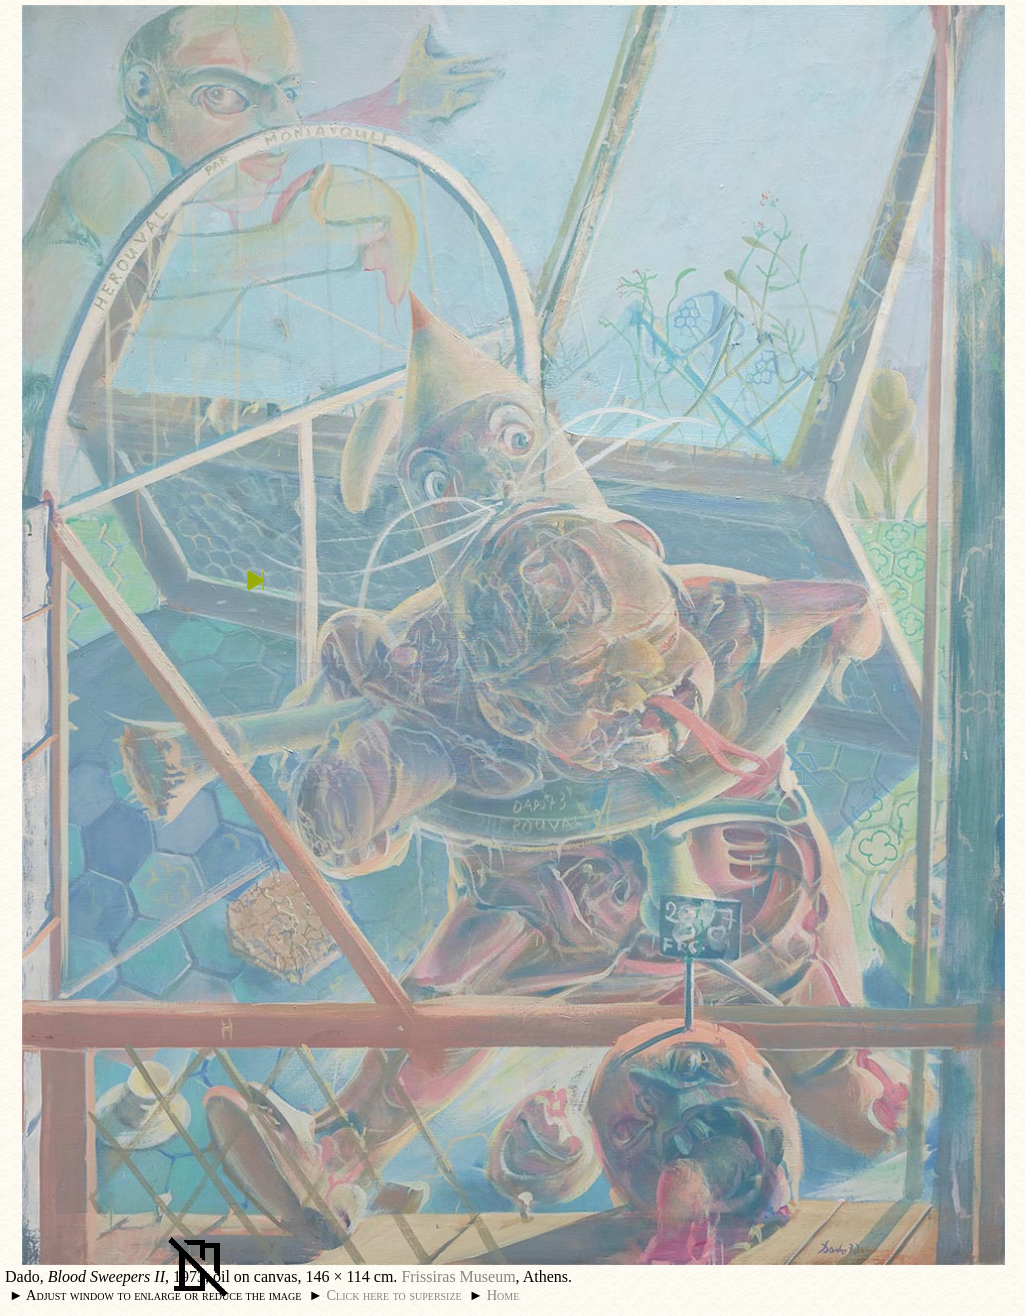 The image size is (1025, 1316). Describe the element at coordinates (804, 769) in the screenshot. I see `turn off desk lamp` at that location.